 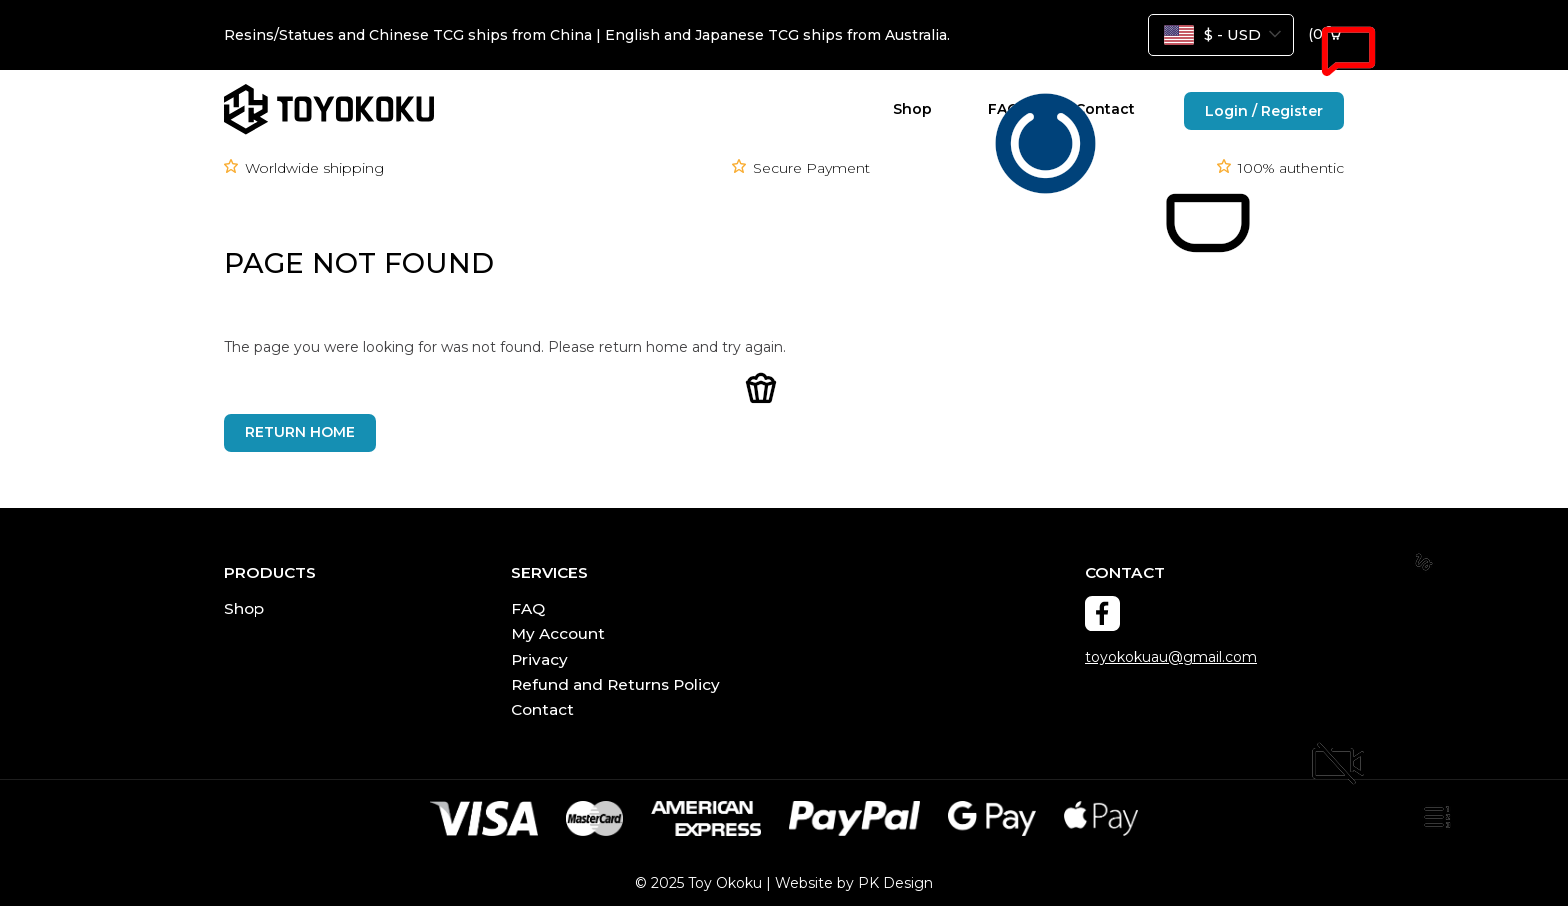 What do you see at coordinates (1348, 47) in the screenshot?
I see `open chat or messaging` at bounding box center [1348, 47].